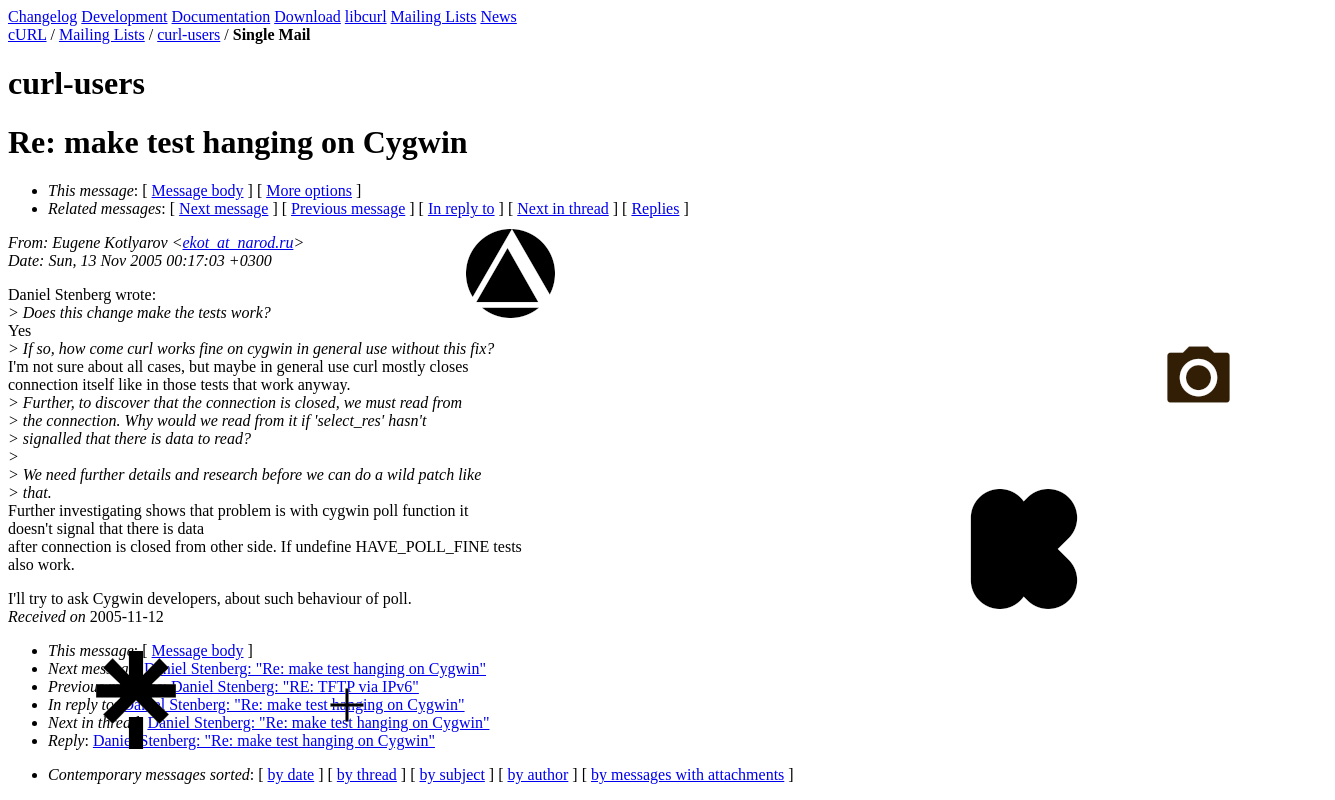 The width and height of the screenshot is (1335, 800). Describe the element at coordinates (510, 273) in the screenshot. I see `interact.js library logo` at that location.